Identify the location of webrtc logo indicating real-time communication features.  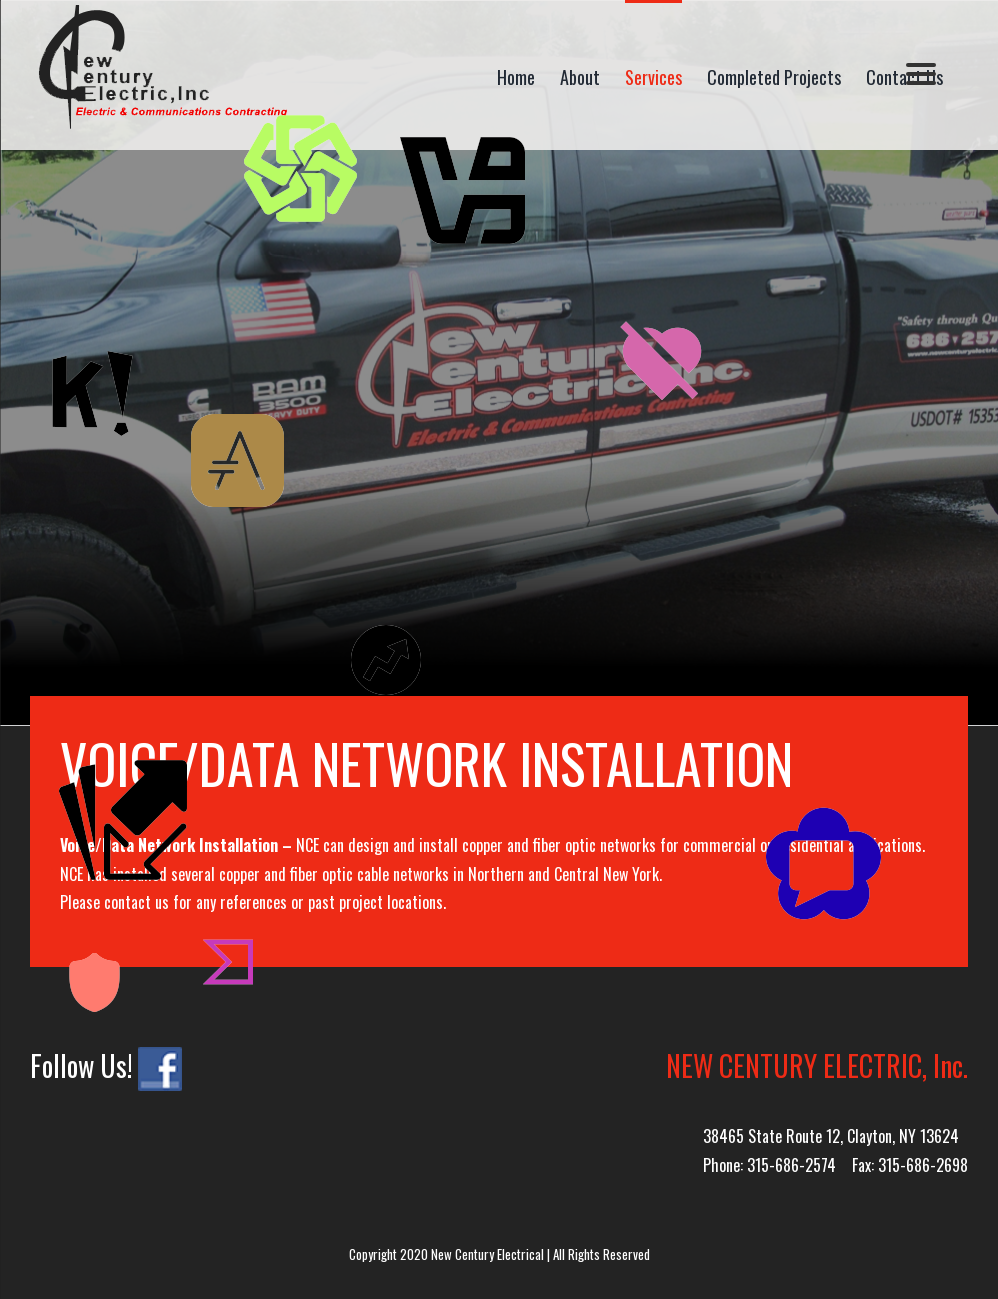
(823, 863).